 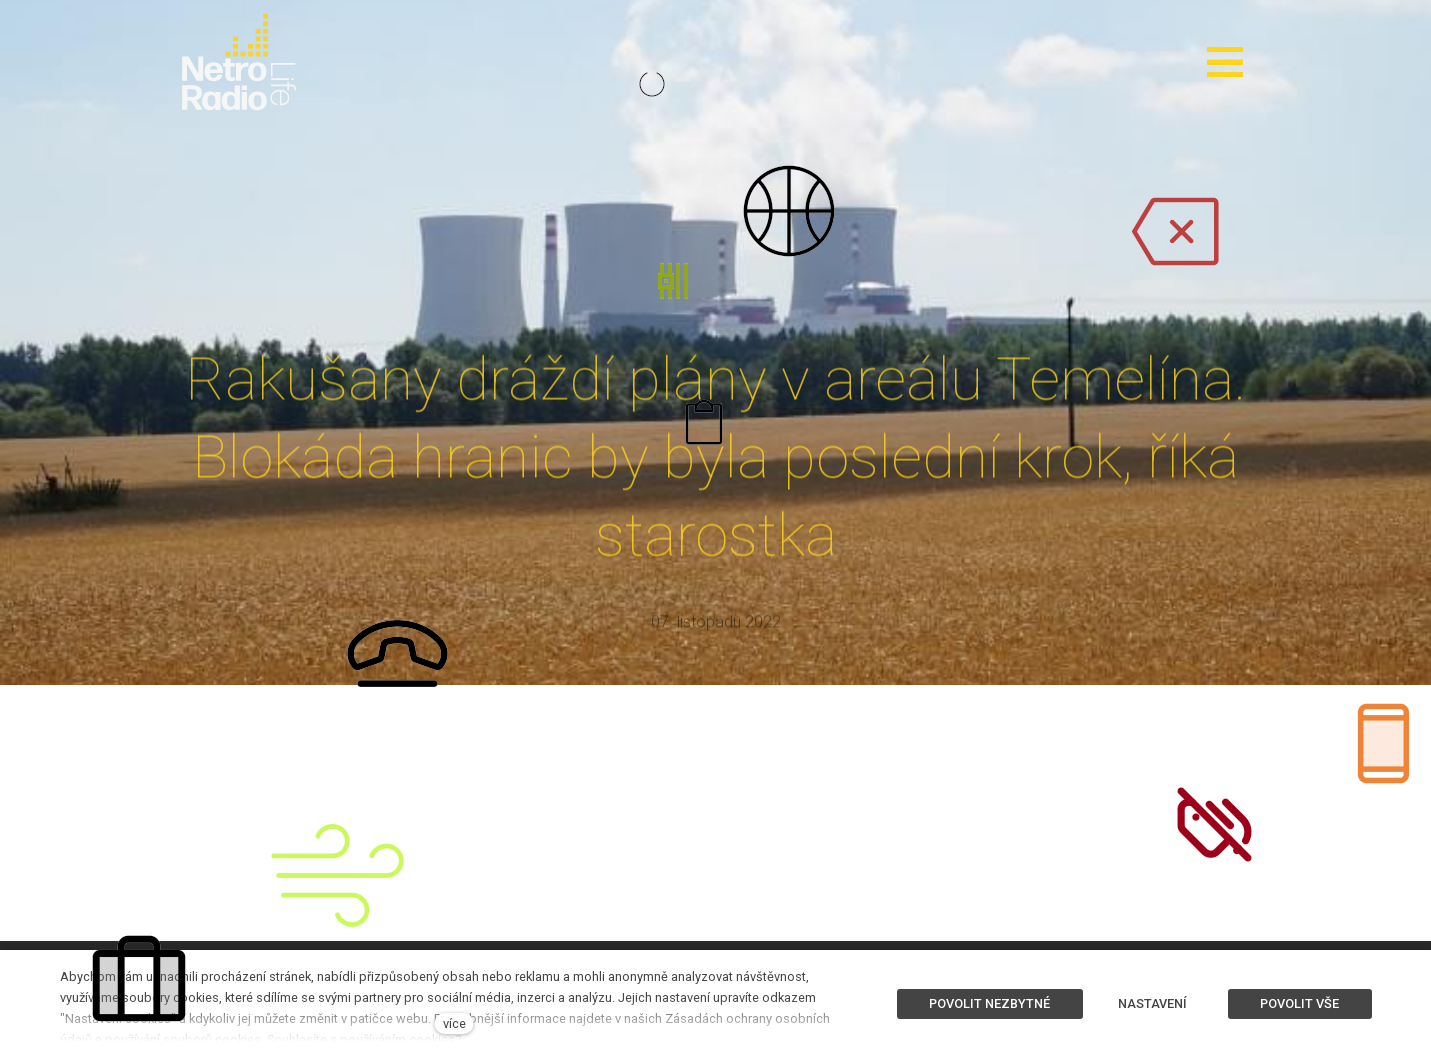 What do you see at coordinates (1178, 231) in the screenshot?
I see `delete the last character entered` at bounding box center [1178, 231].